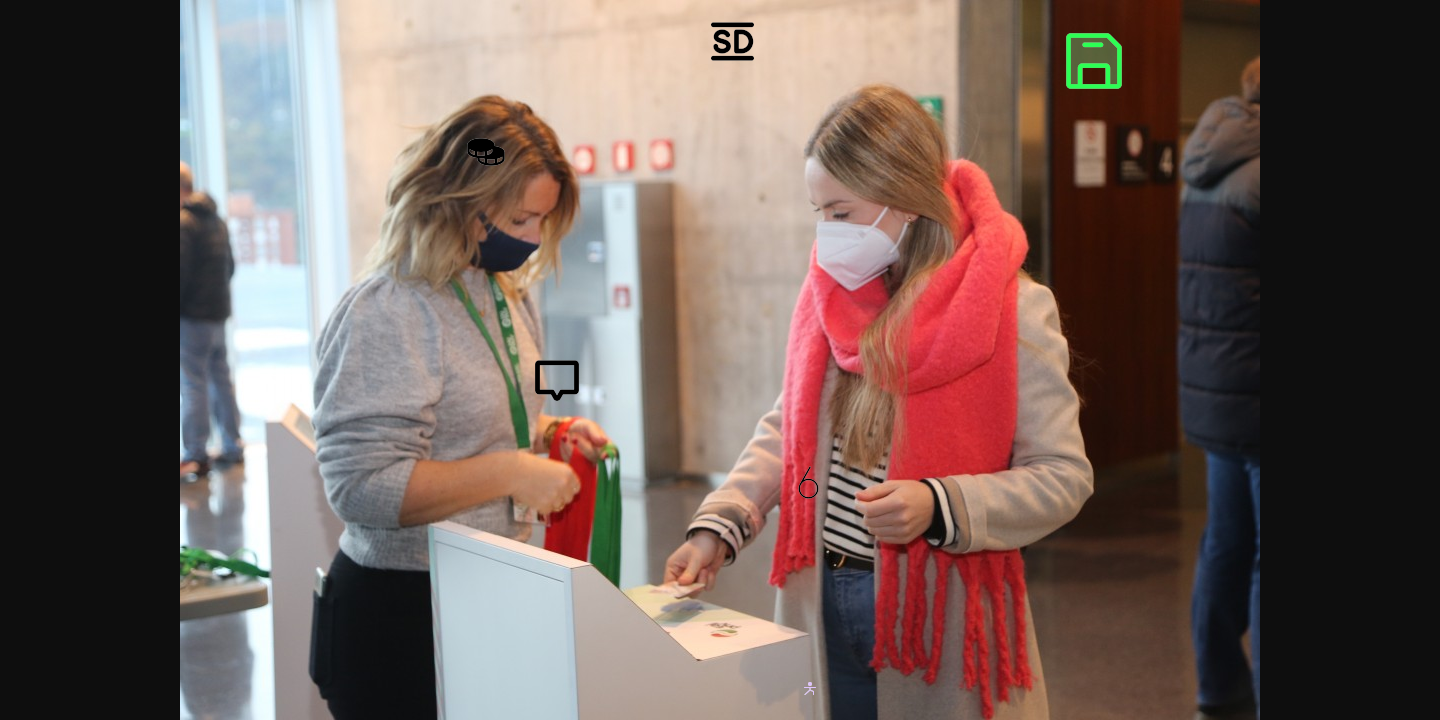  I want to click on open chat or messaging, so click(557, 379).